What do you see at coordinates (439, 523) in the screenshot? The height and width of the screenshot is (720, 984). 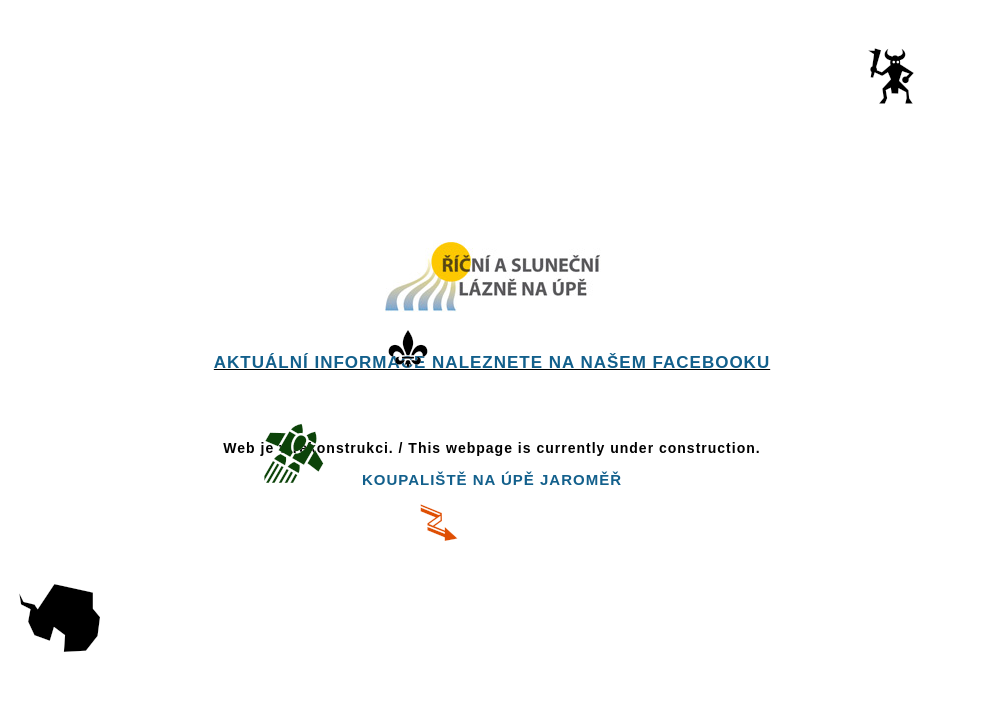 I see `indicates a zigzag or multi-directional path` at bounding box center [439, 523].